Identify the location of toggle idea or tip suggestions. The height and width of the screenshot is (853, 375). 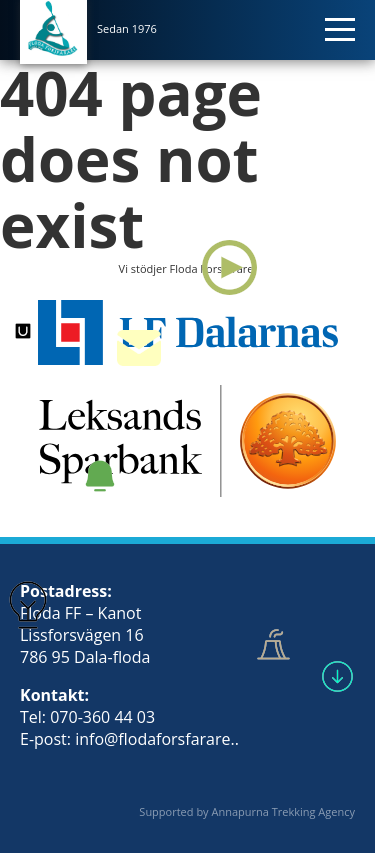
(28, 605).